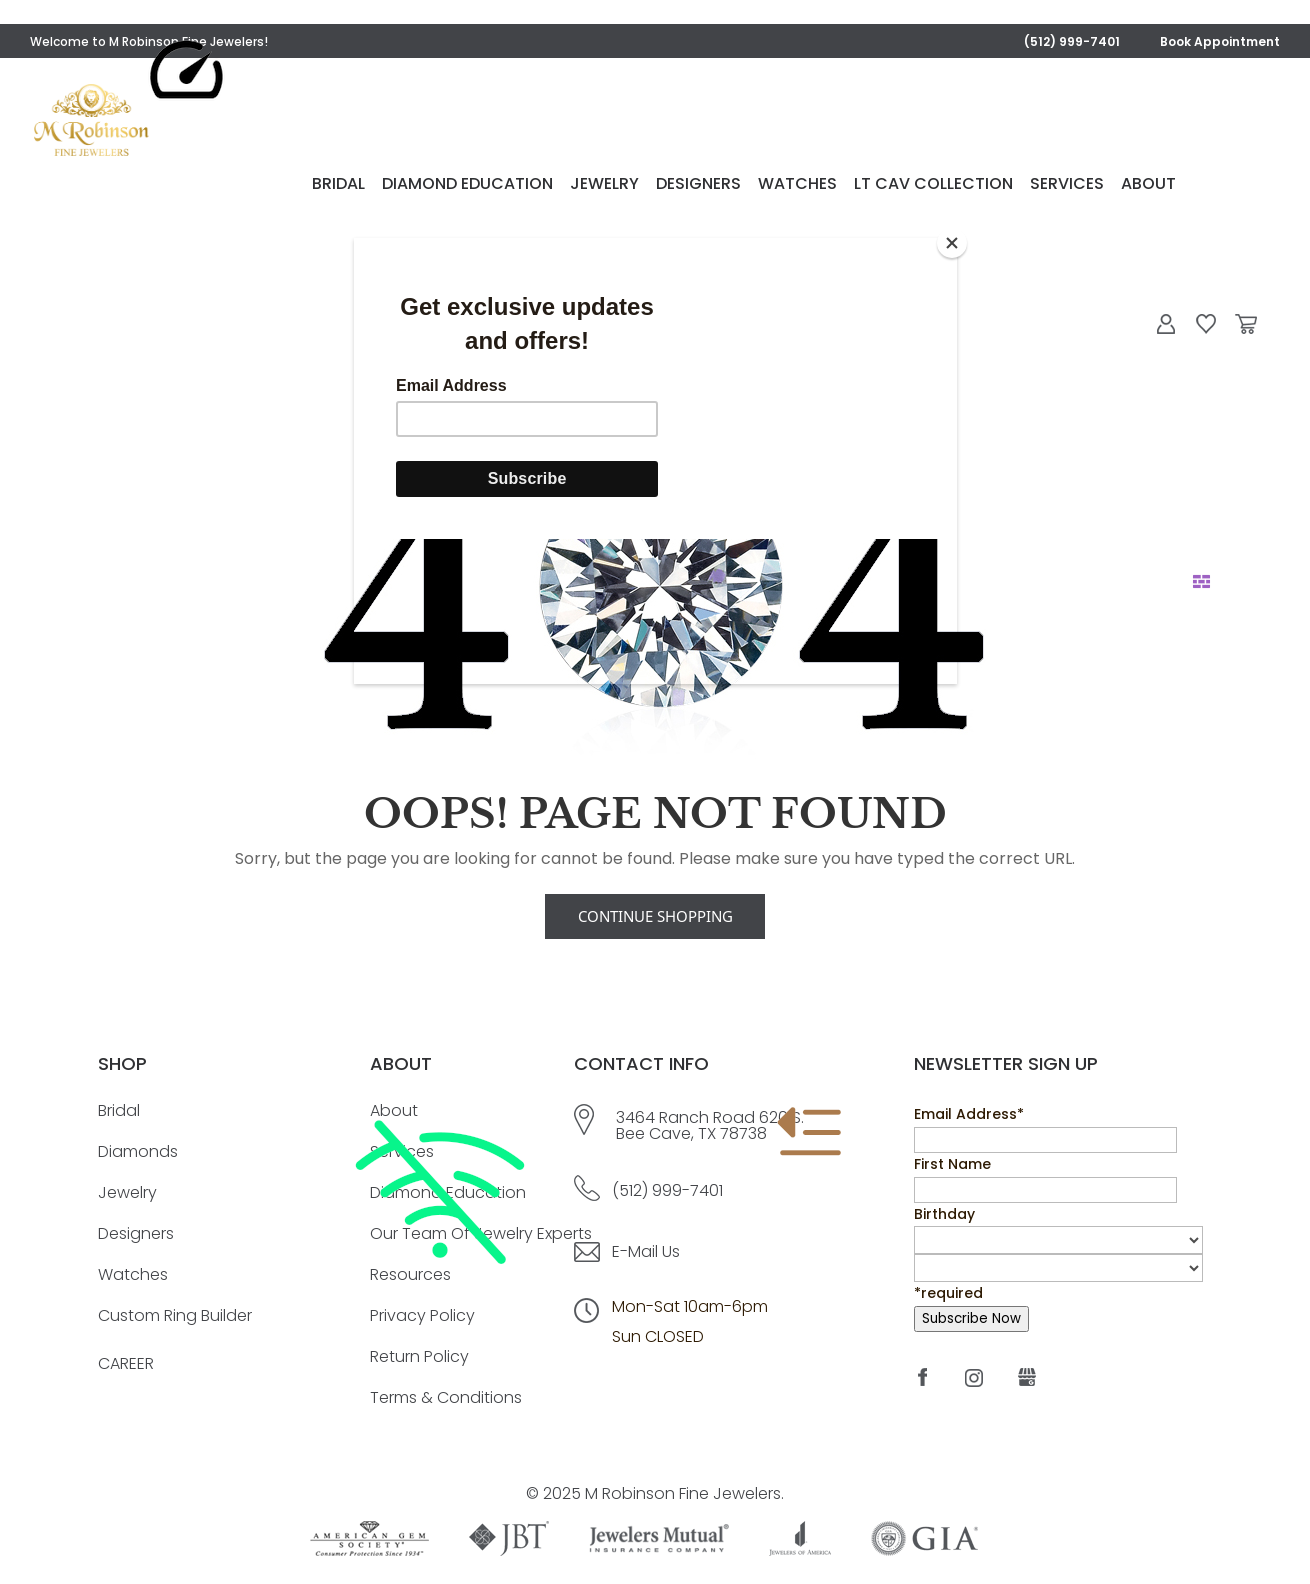  Describe the element at coordinates (1201, 581) in the screenshot. I see `access wall or barrier settings` at that location.